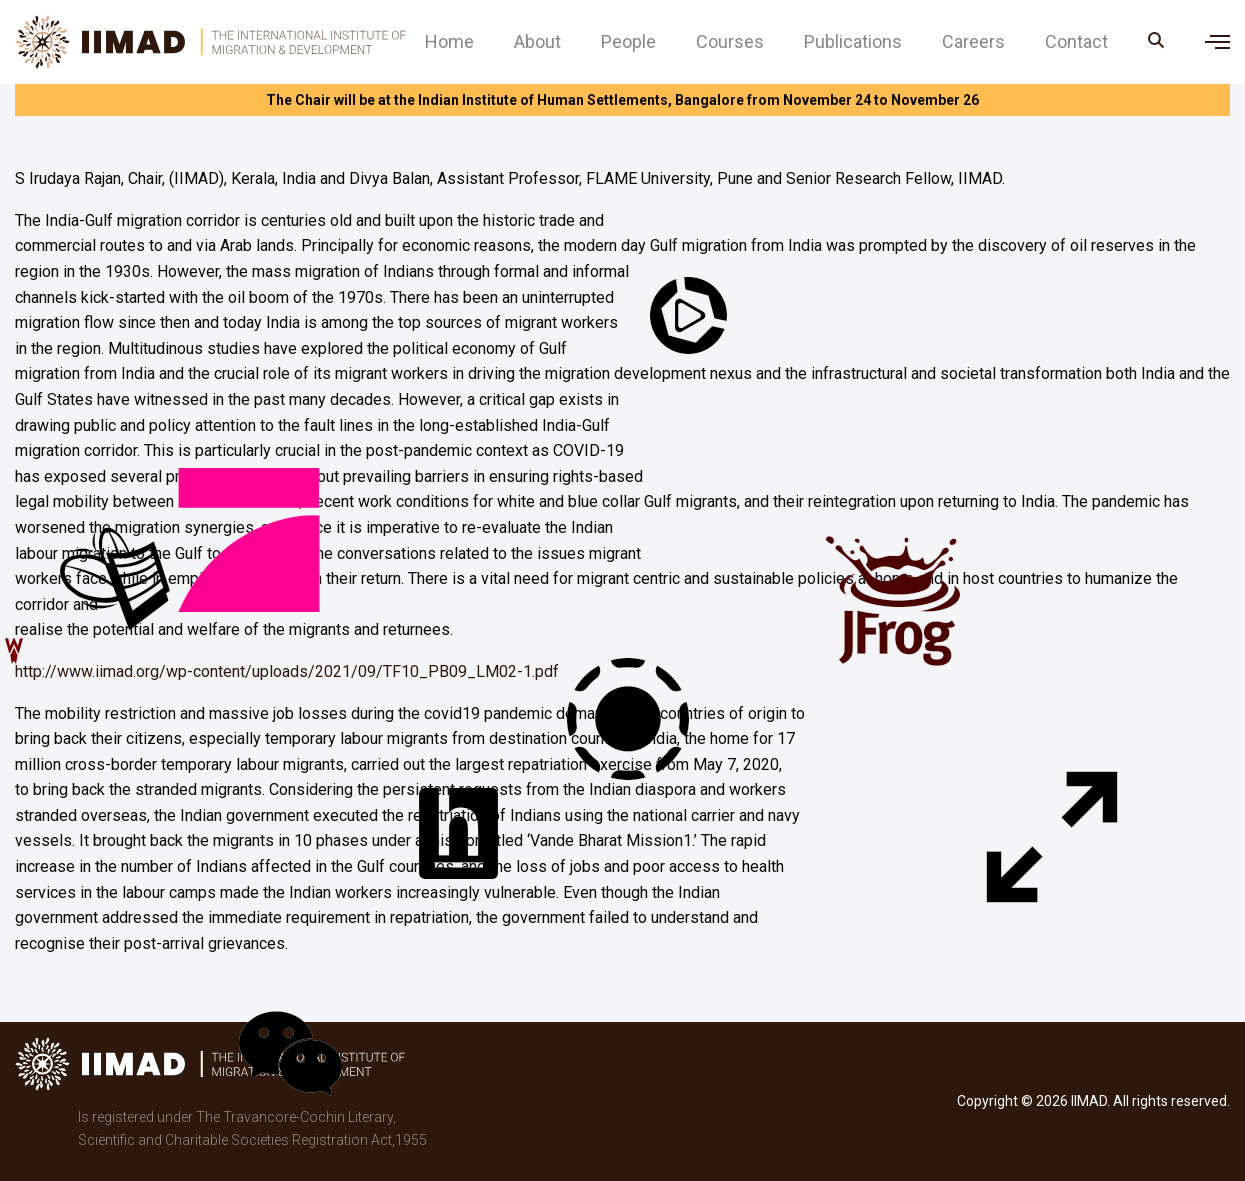 The image size is (1245, 1181). I want to click on expand content to full screen, so click(1052, 837).